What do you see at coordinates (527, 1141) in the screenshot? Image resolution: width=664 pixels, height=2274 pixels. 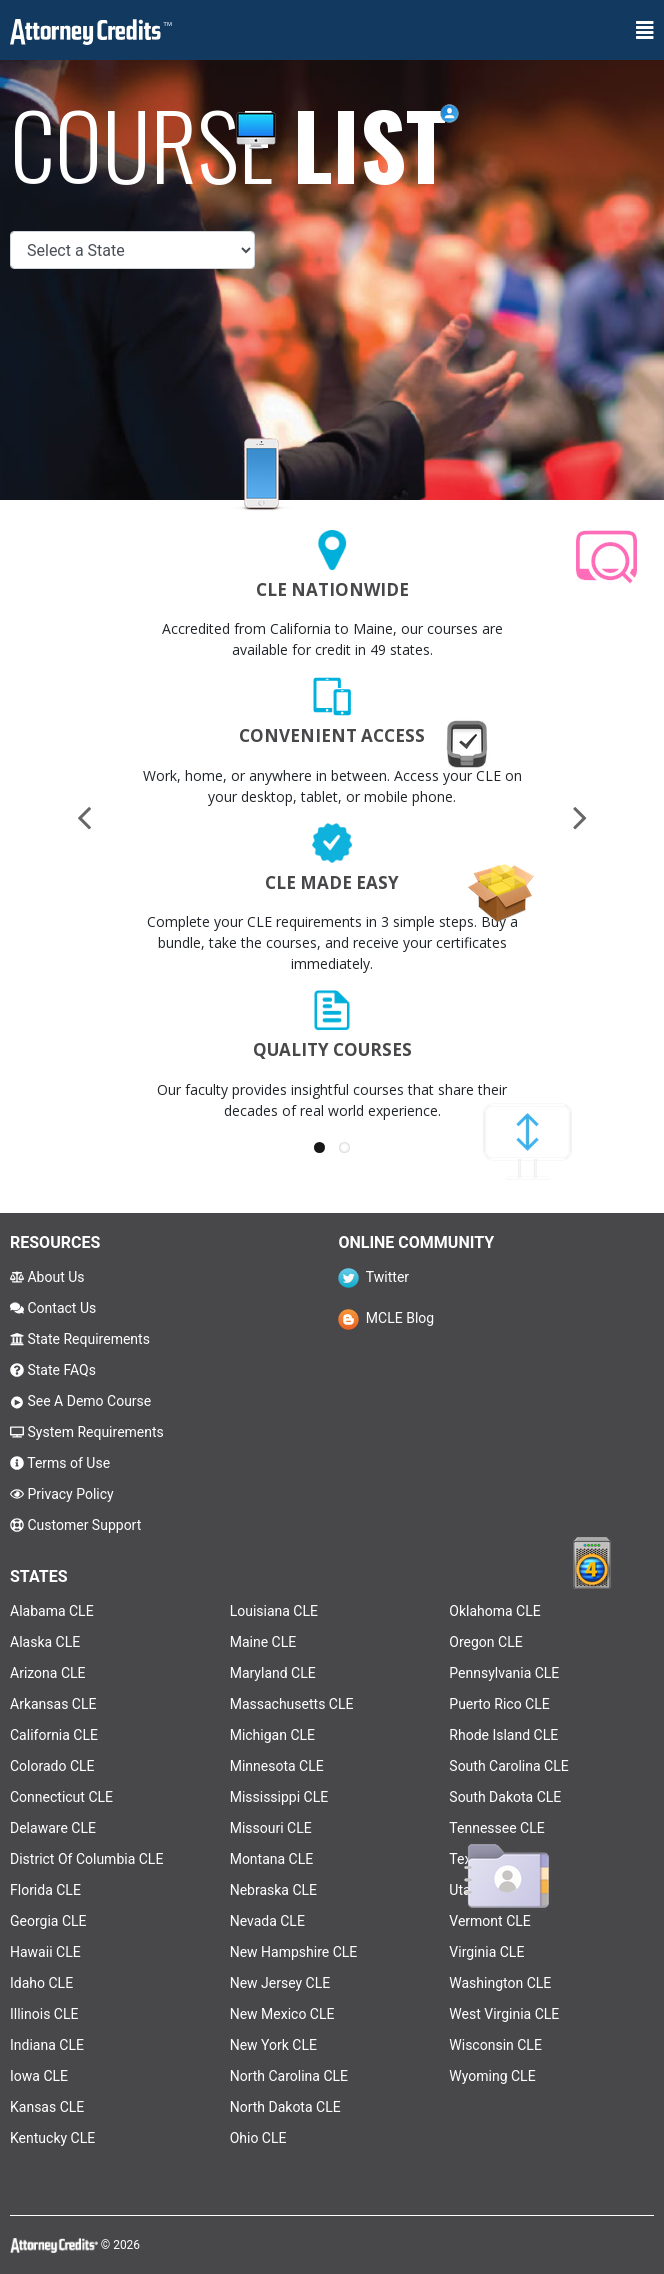 I see `rotate or flip display orientation` at bounding box center [527, 1141].